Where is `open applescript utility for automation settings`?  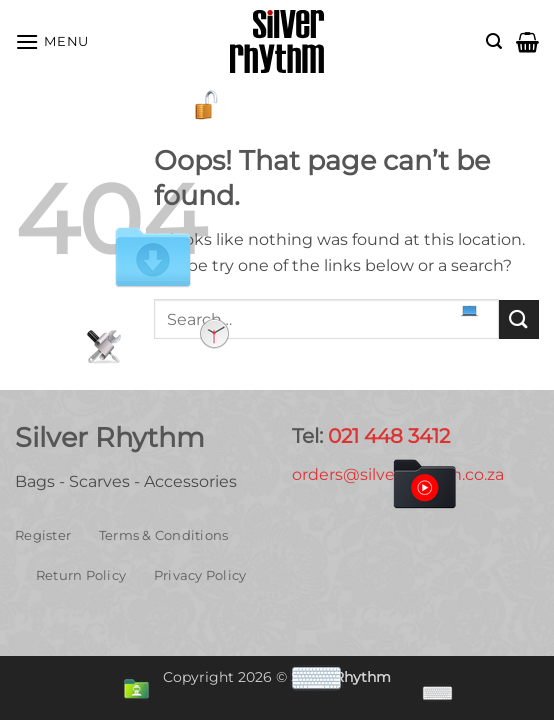
open applescript utility for automation settings is located at coordinates (104, 347).